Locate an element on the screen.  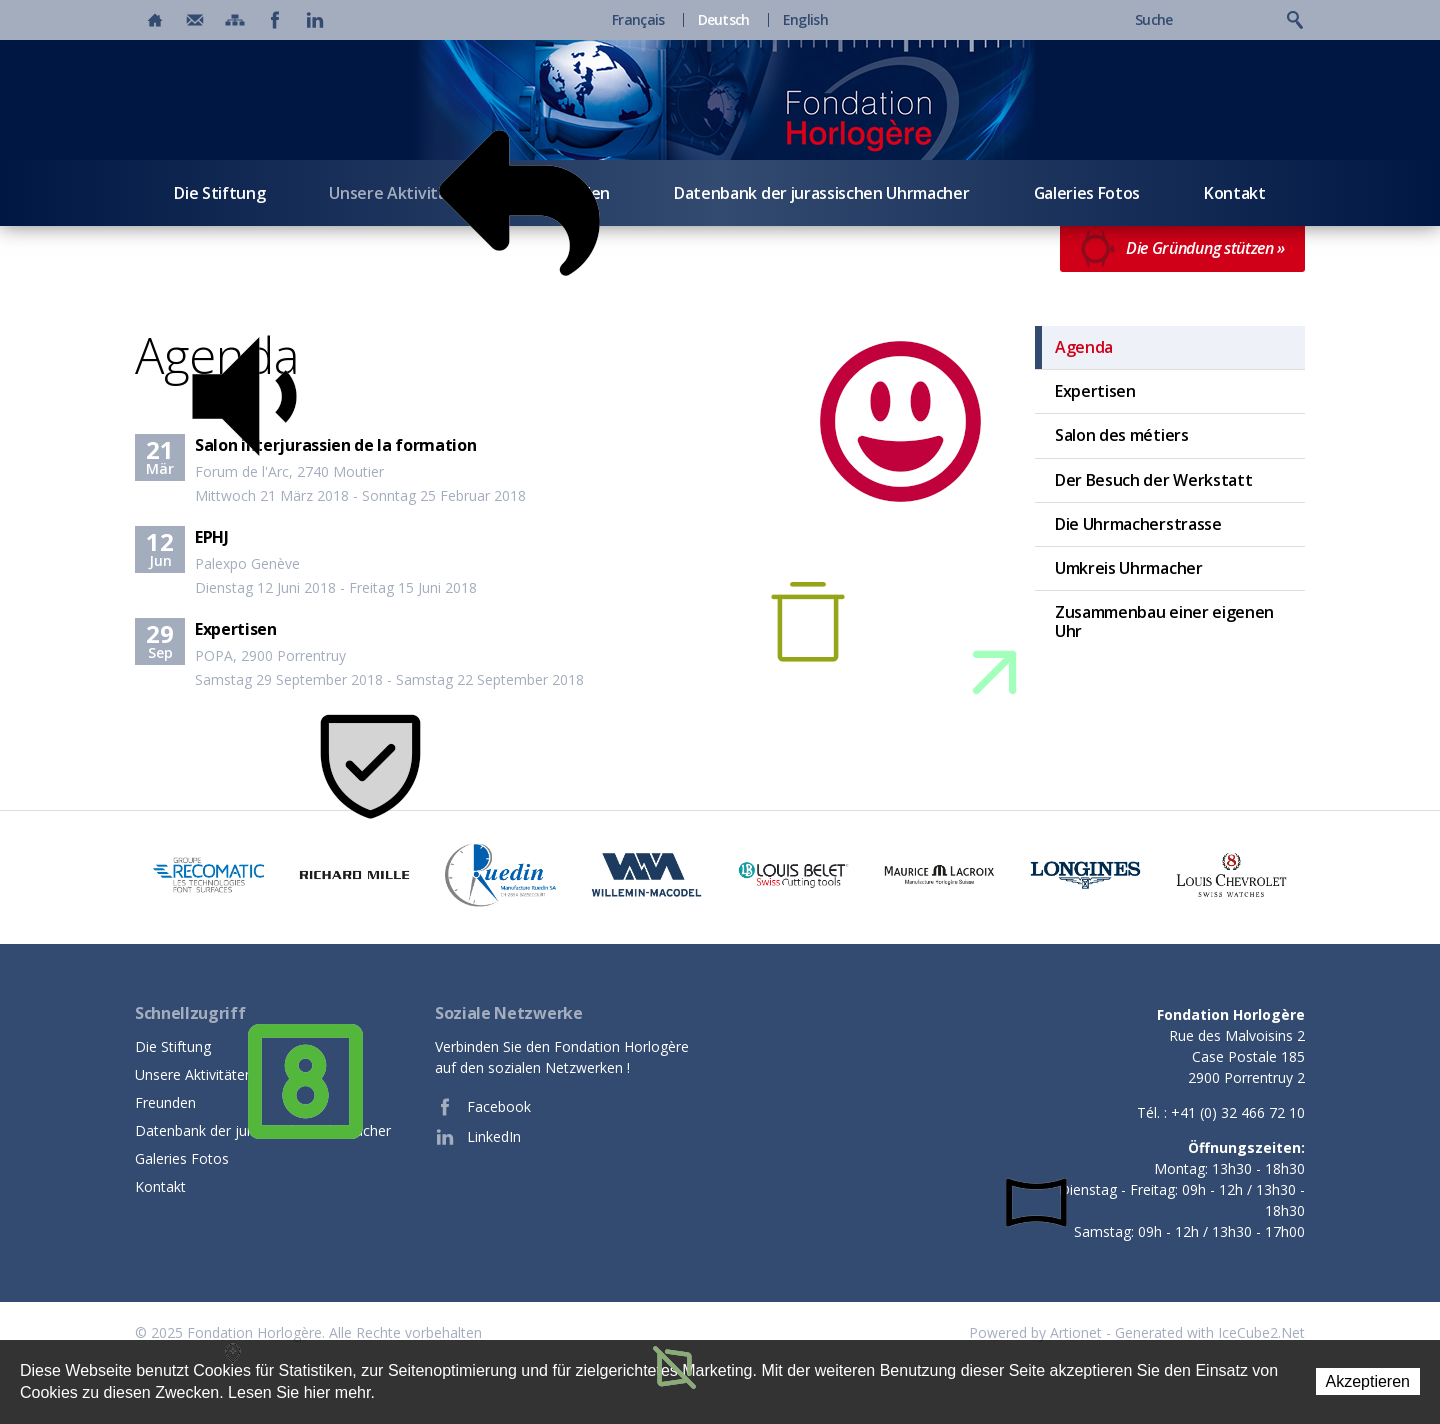
open link in new tab or window is located at coordinates (994, 672).